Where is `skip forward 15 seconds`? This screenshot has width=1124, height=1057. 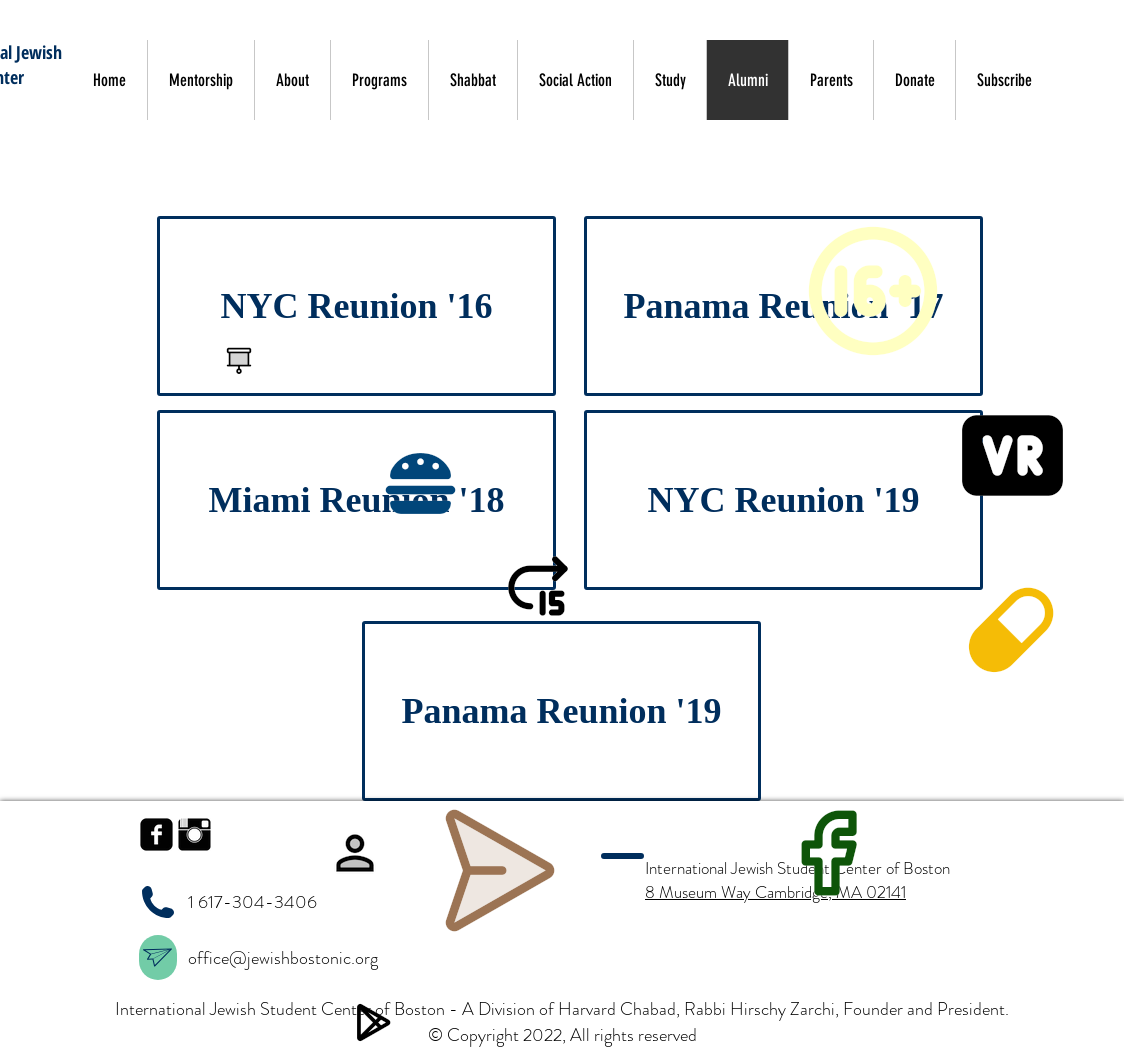
skip forward 15 seconds is located at coordinates (539, 587).